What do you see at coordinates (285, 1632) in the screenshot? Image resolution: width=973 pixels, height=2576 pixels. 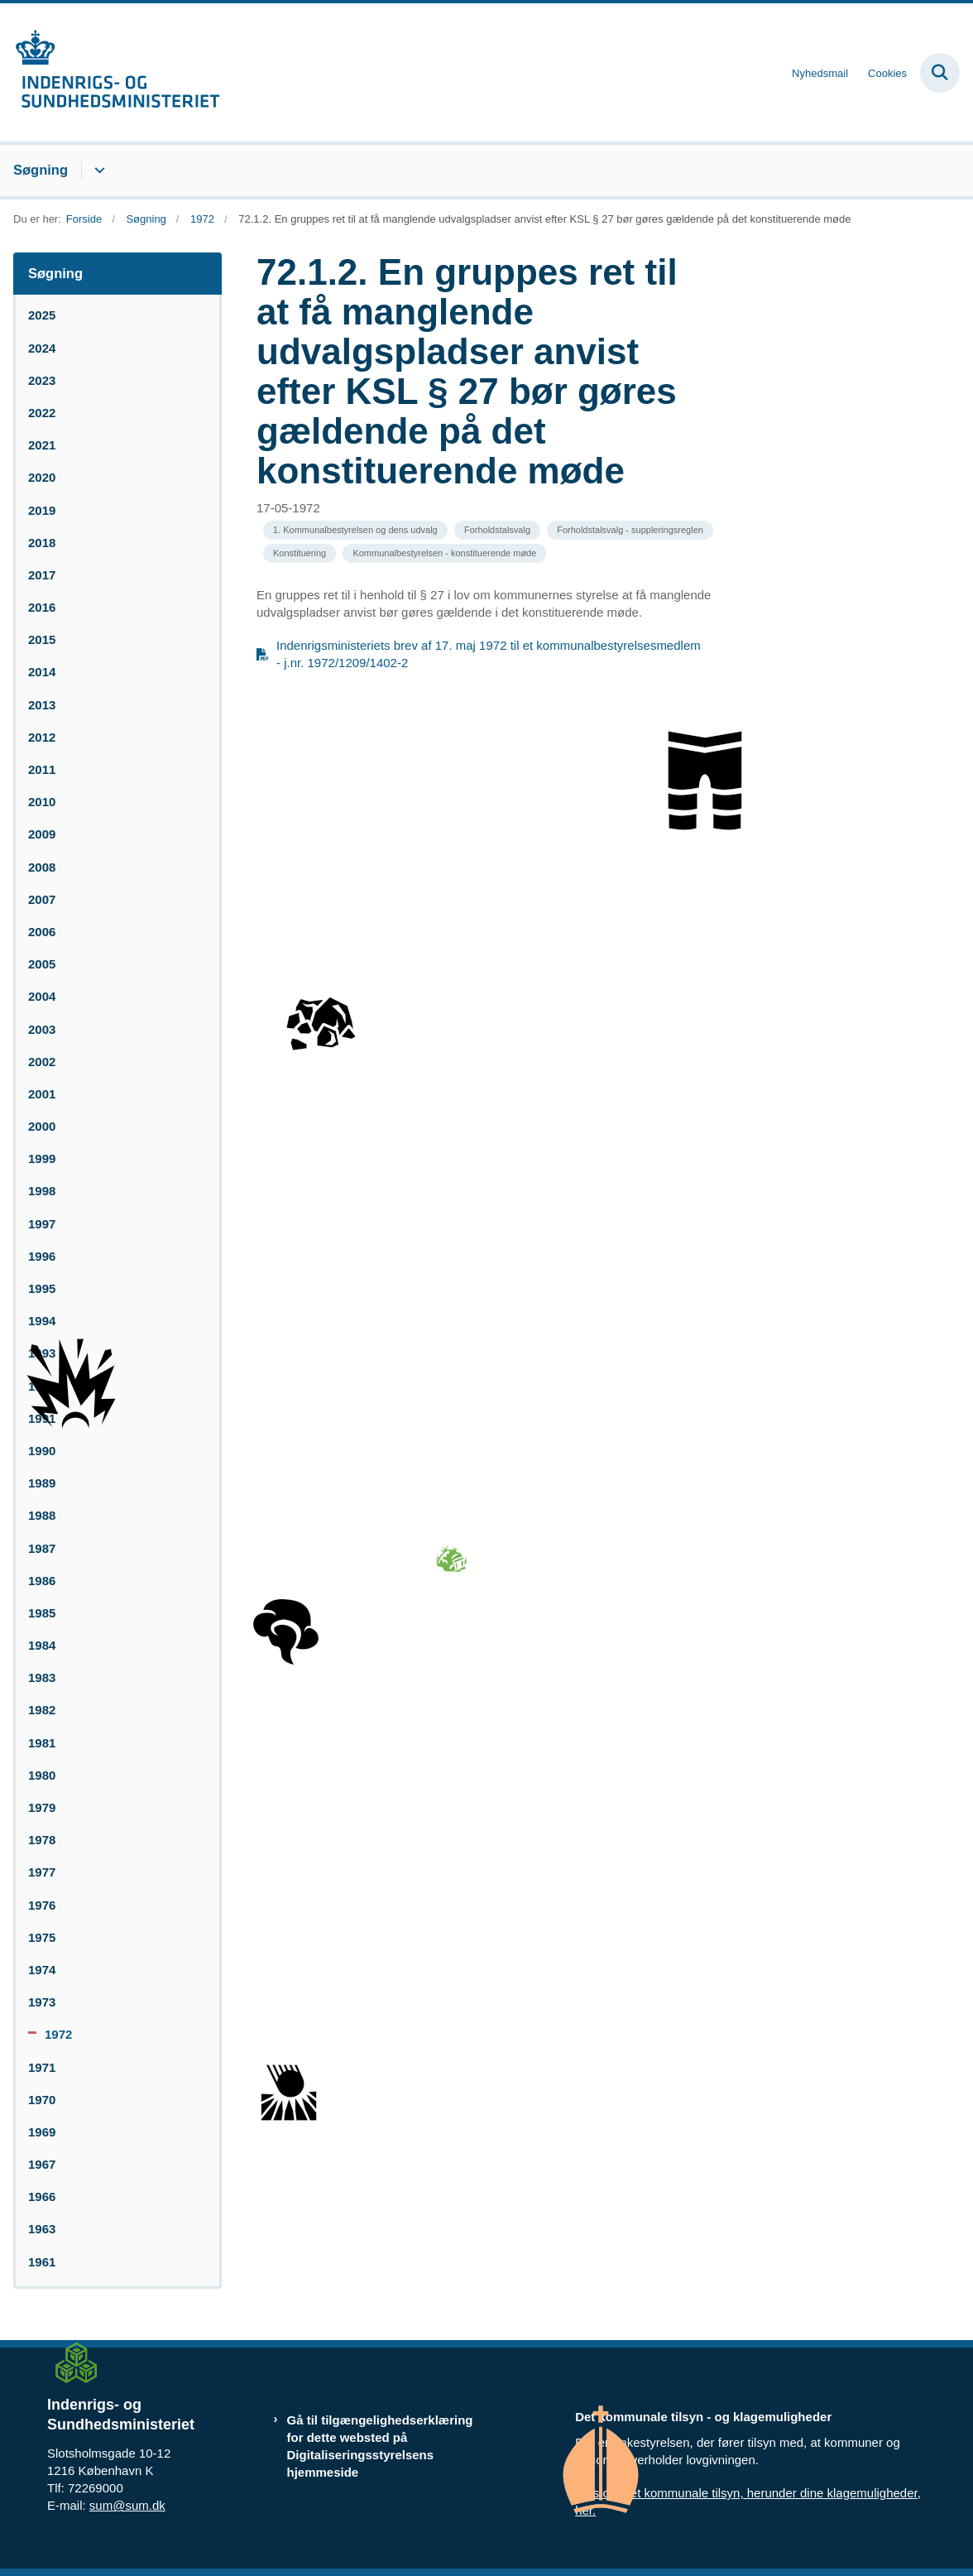 I see `open Steam gaming platform` at bounding box center [285, 1632].